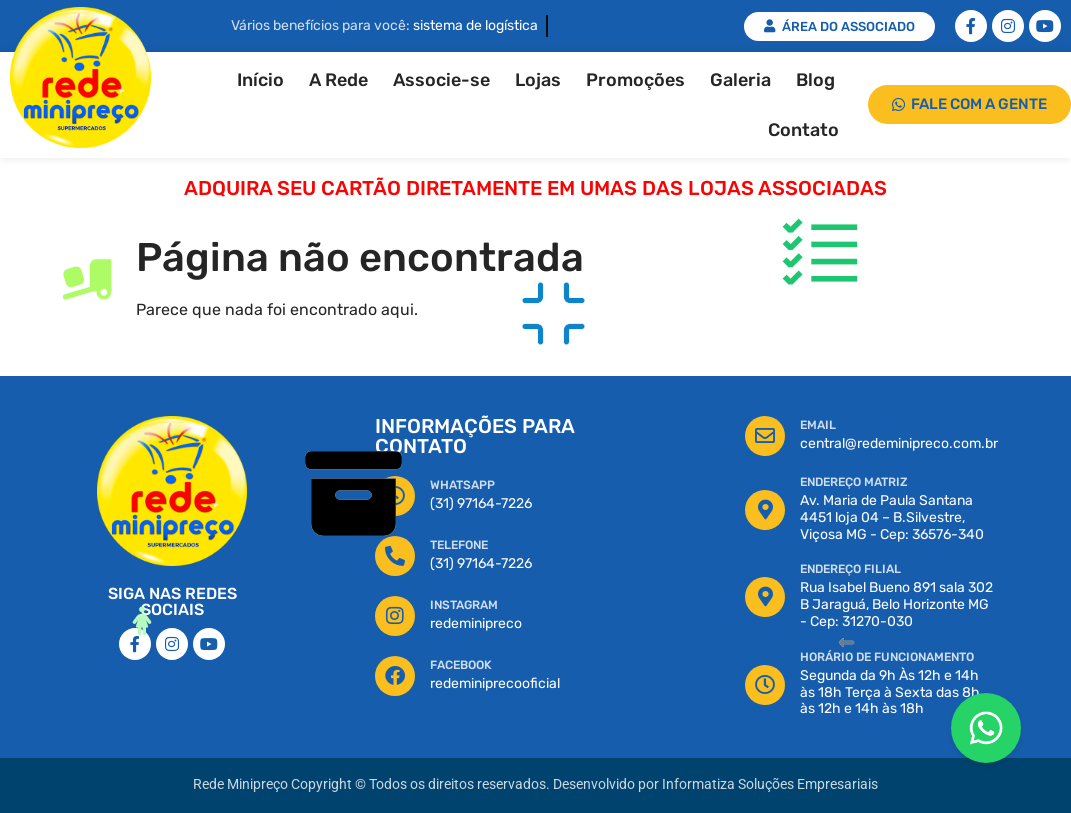  I want to click on view or manage your task checklist, so click(817, 253).